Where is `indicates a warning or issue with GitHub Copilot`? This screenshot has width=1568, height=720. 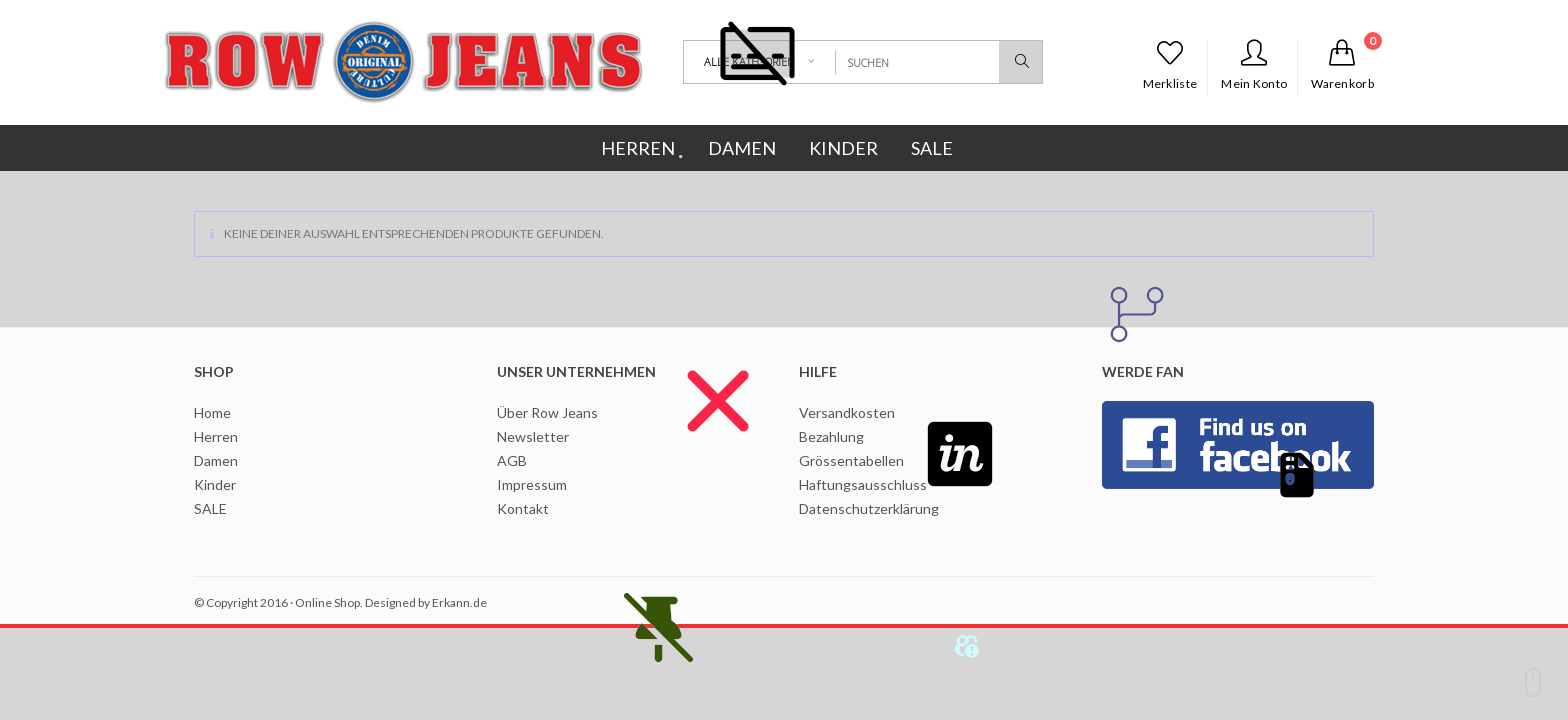 indicates a warning or issue with GitHub Copilot is located at coordinates (967, 646).